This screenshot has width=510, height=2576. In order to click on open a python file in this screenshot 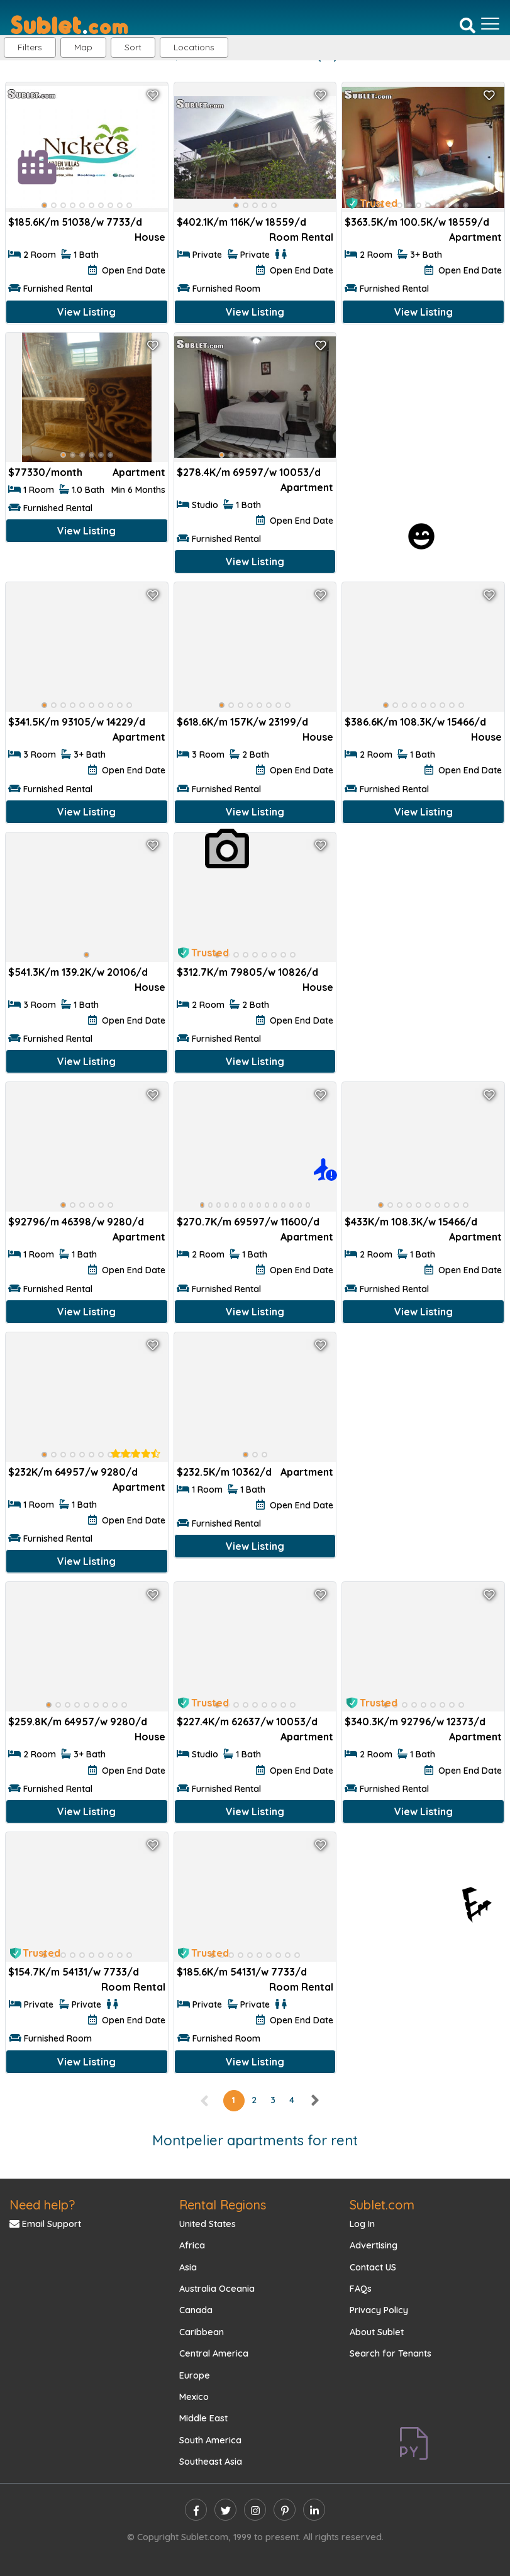, I will do `click(414, 2443)`.